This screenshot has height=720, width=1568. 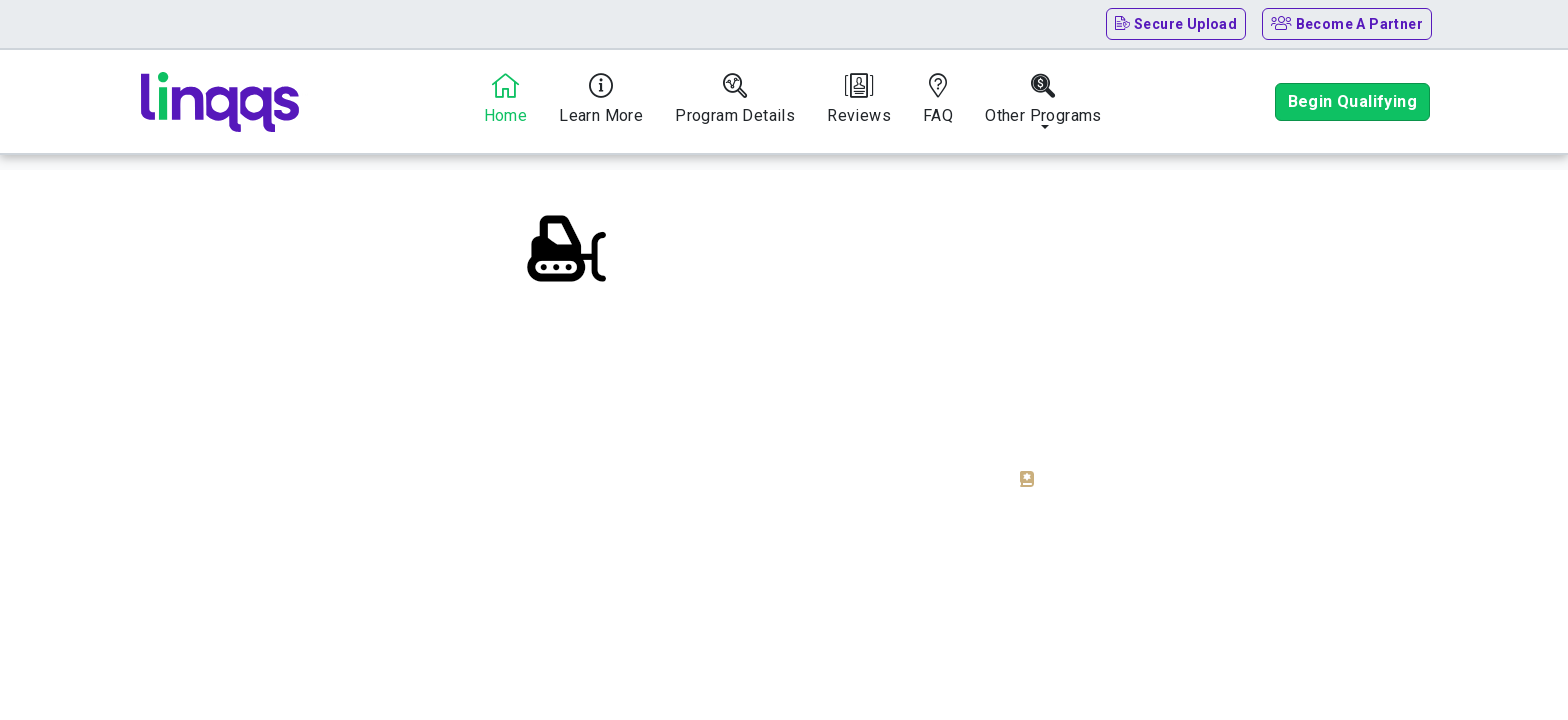 What do you see at coordinates (1027, 479) in the screenshot?
I see `access Jewish religious texts or scriptures` at bounding box center [1027, 479].